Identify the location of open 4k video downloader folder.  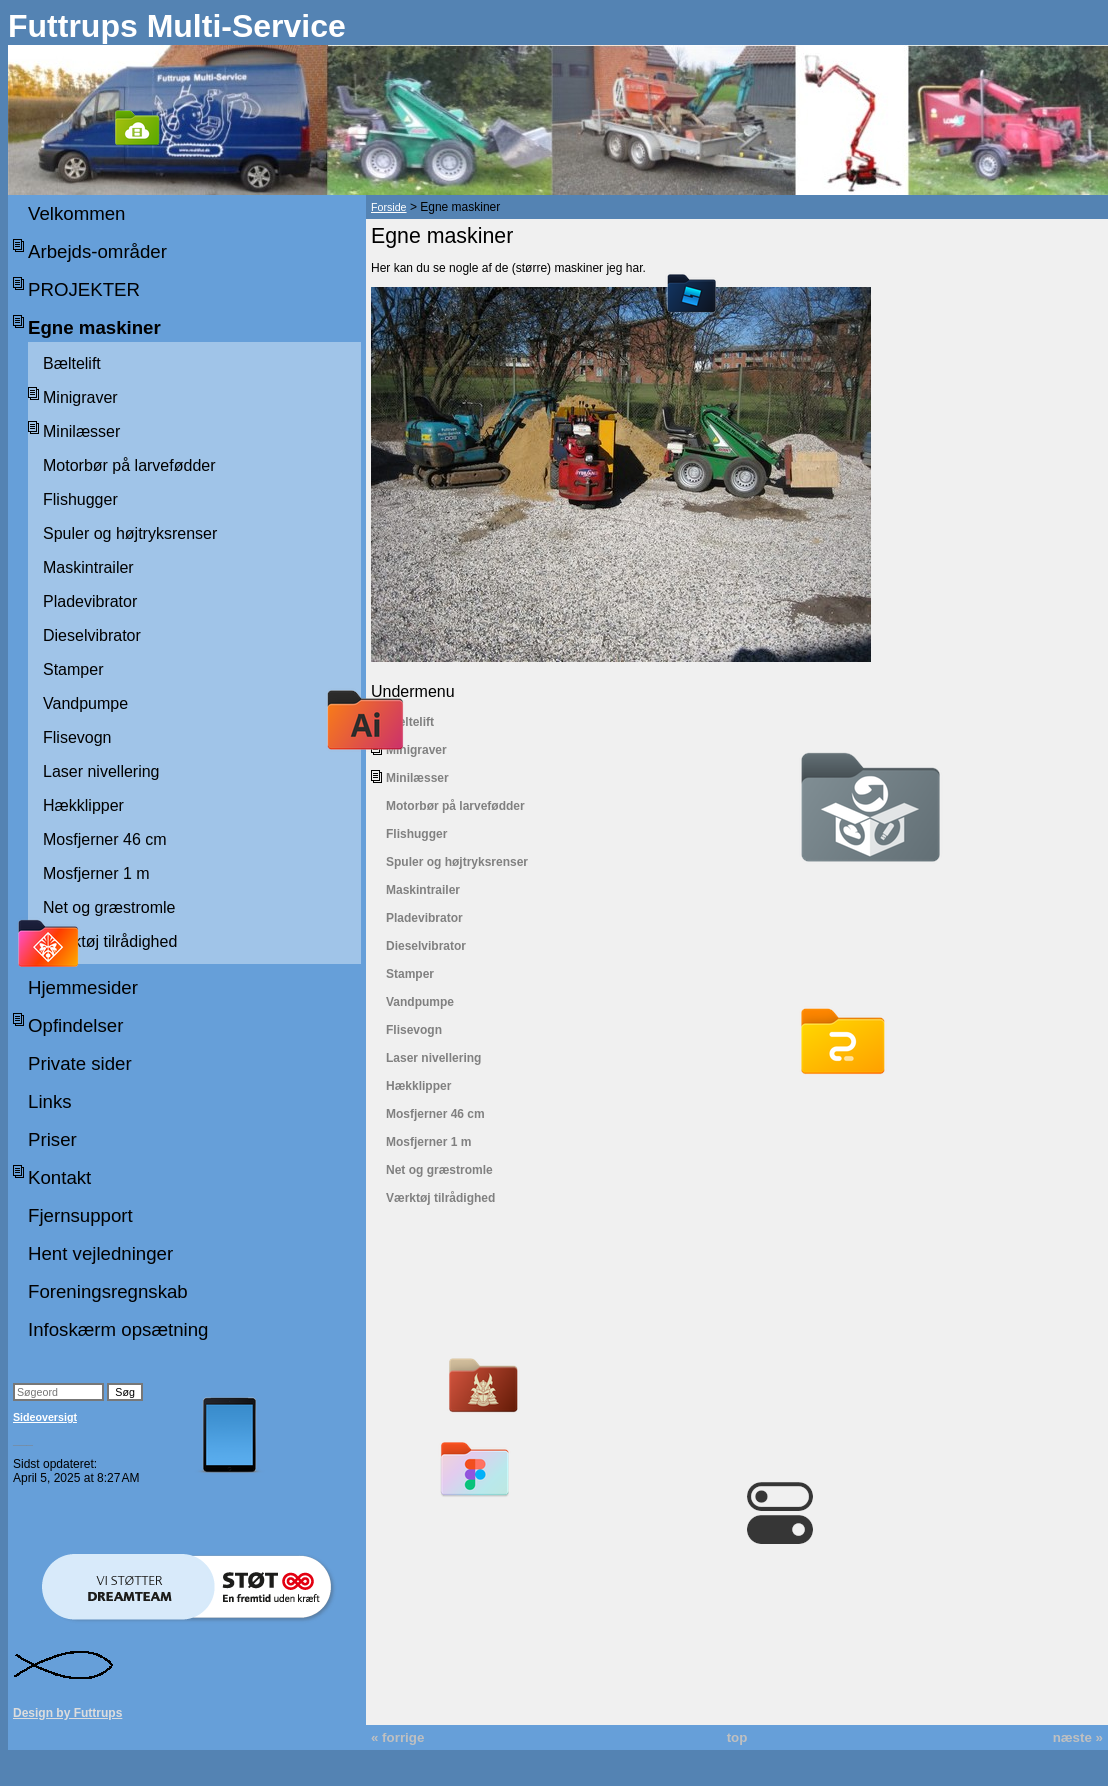
(137, 129).